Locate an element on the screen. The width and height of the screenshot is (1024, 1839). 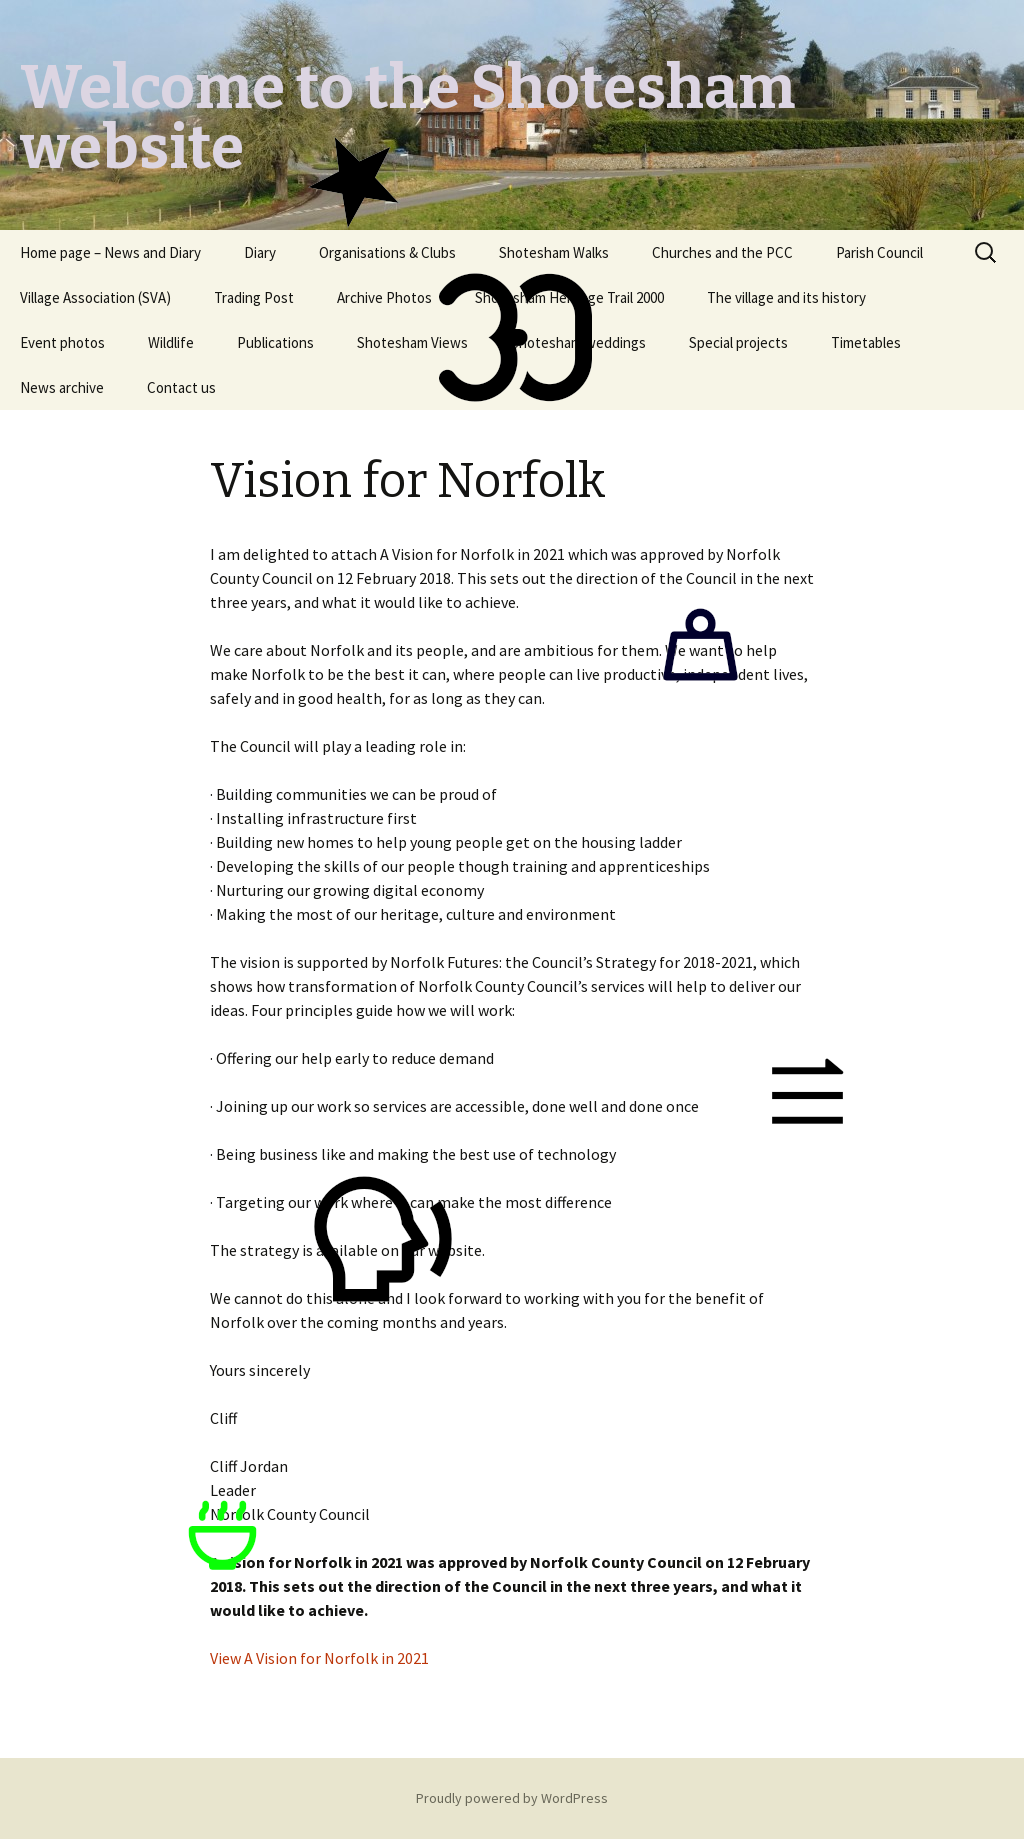
view food or dining options is located at coordinates (222, 1539).